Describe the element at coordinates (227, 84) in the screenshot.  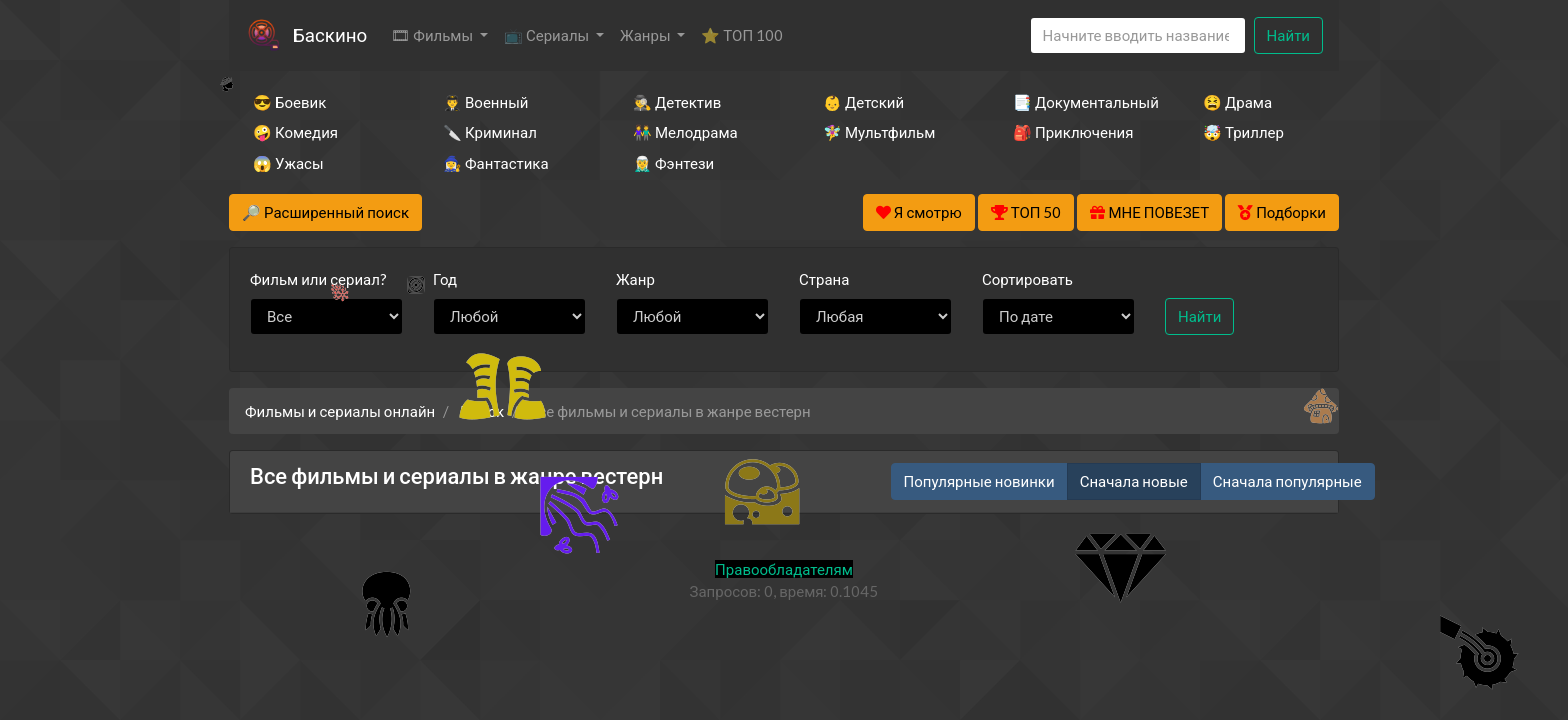
I see `represents a roman empire or ancient history themed game` at that location.